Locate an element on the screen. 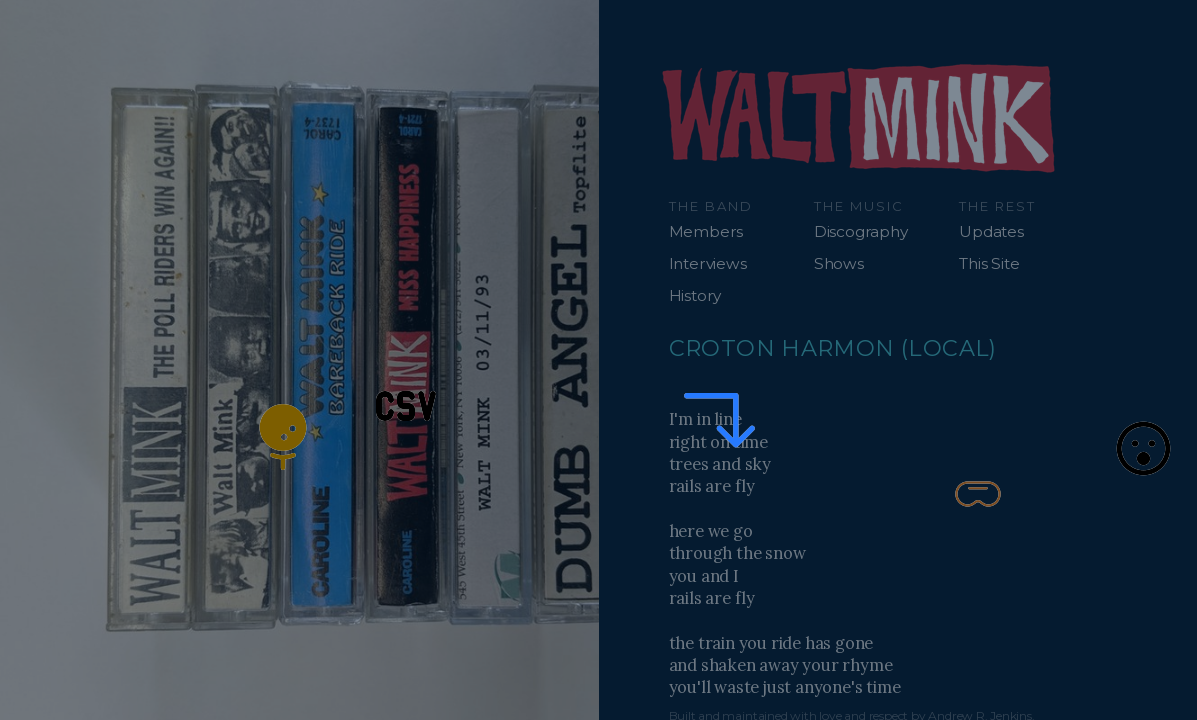 This screenshot has height=720, width=1197. move item right then down is located at coordinates (719, 417).